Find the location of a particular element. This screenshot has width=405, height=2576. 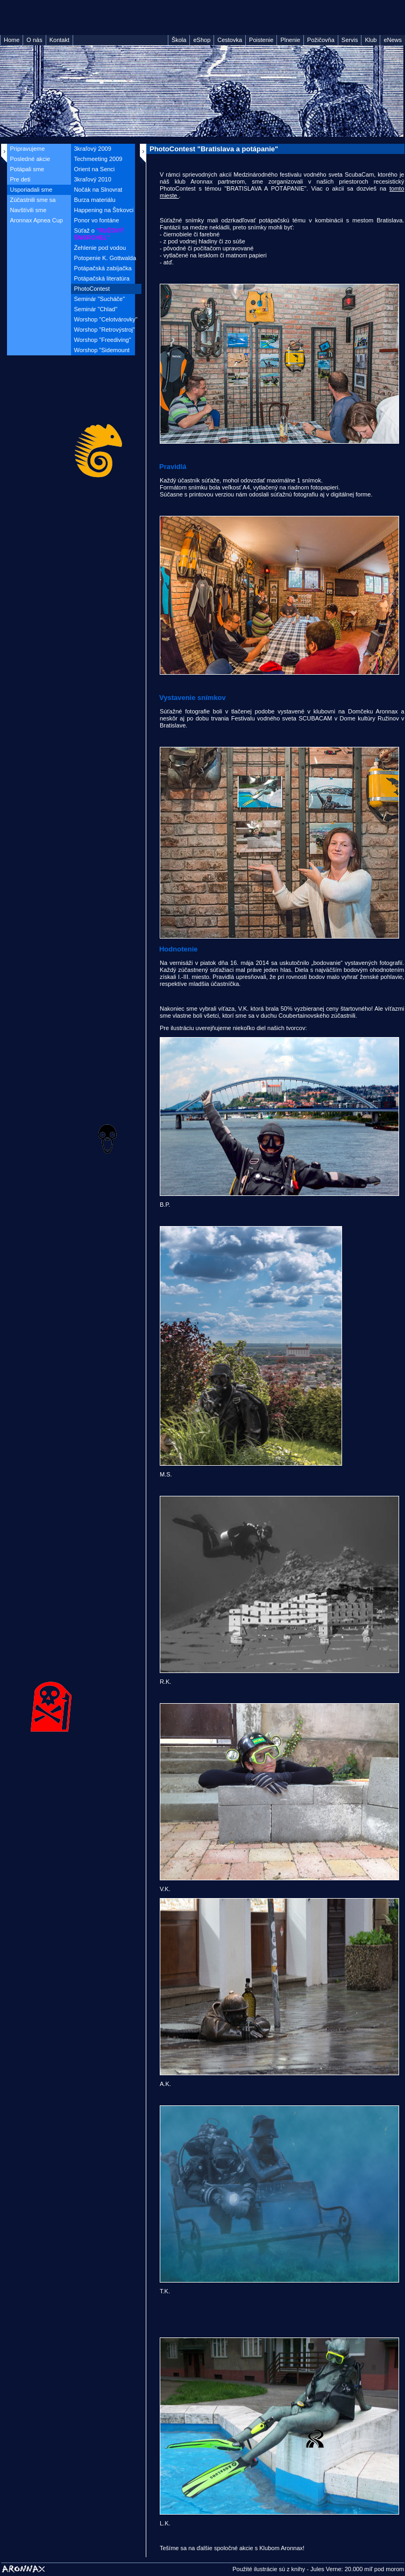

indicates a monster or creature encounter is located at coordinates (315, 2438).